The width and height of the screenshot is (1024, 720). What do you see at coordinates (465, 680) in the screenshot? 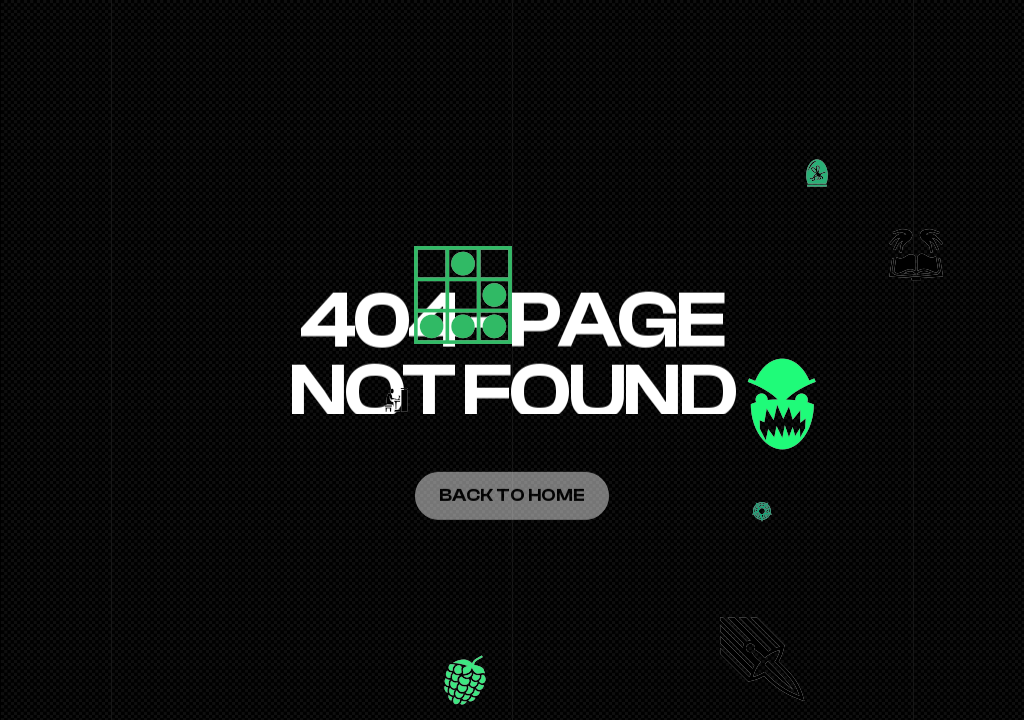
I see `indicates raspberry flavor or ingredient` at bounding box center [465, 680].